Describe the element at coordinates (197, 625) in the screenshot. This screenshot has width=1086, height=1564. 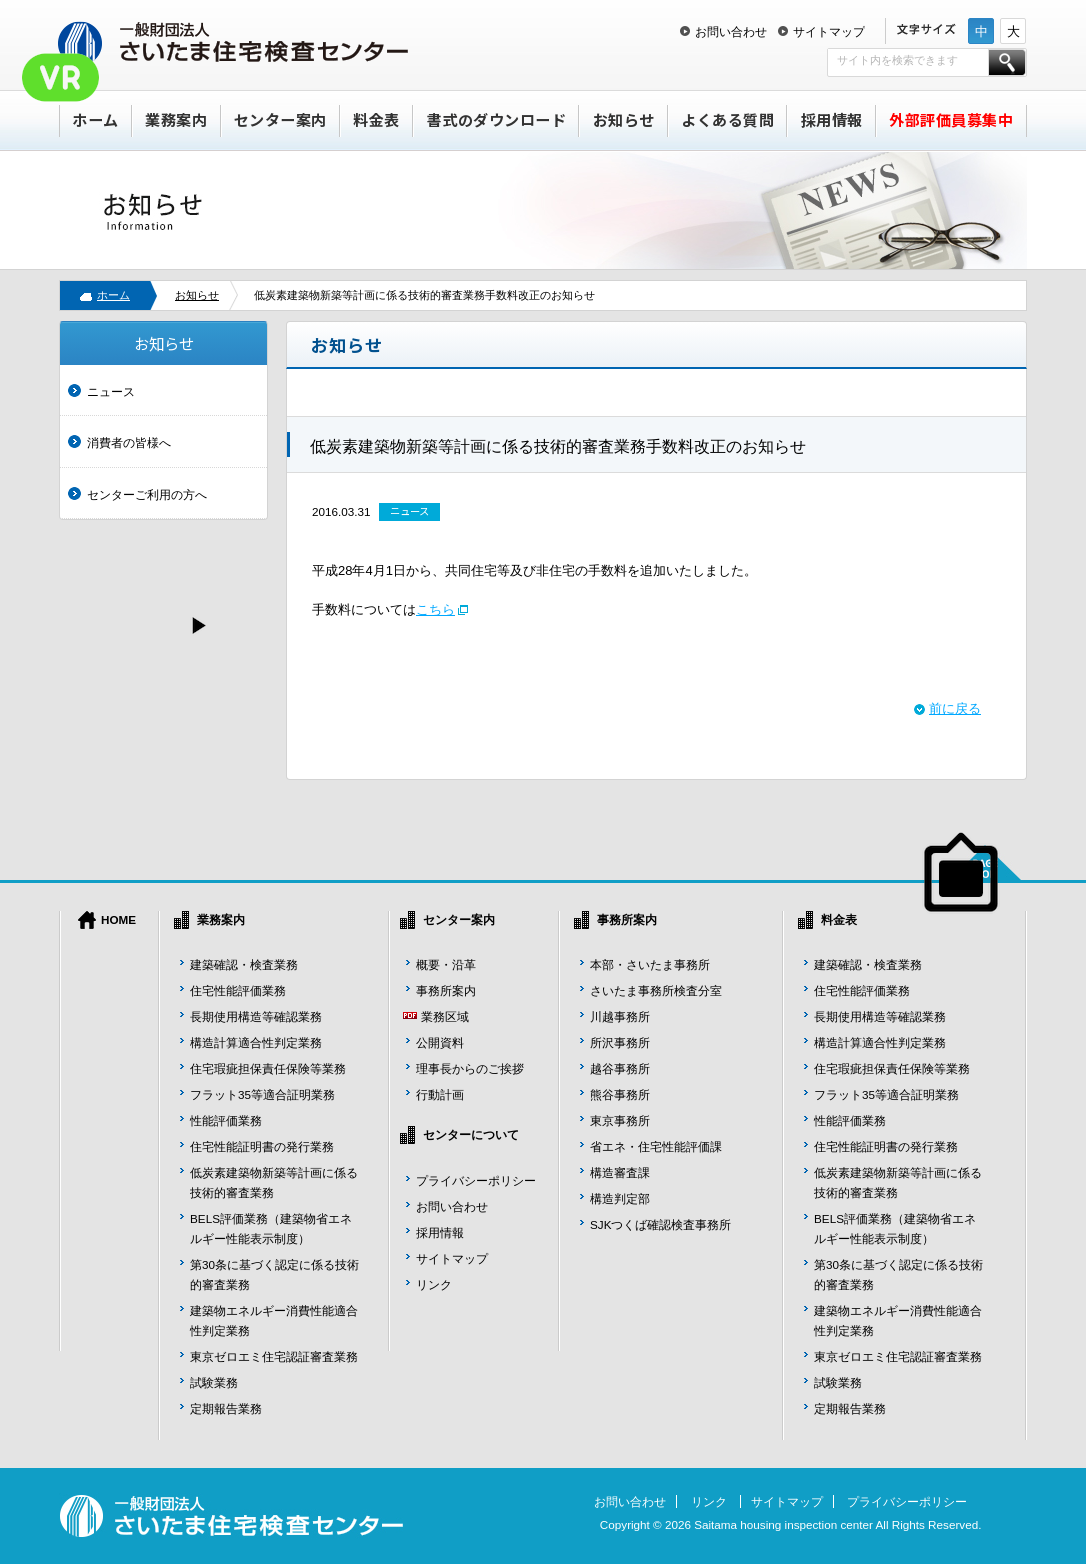
I see `start media playback` at that location.